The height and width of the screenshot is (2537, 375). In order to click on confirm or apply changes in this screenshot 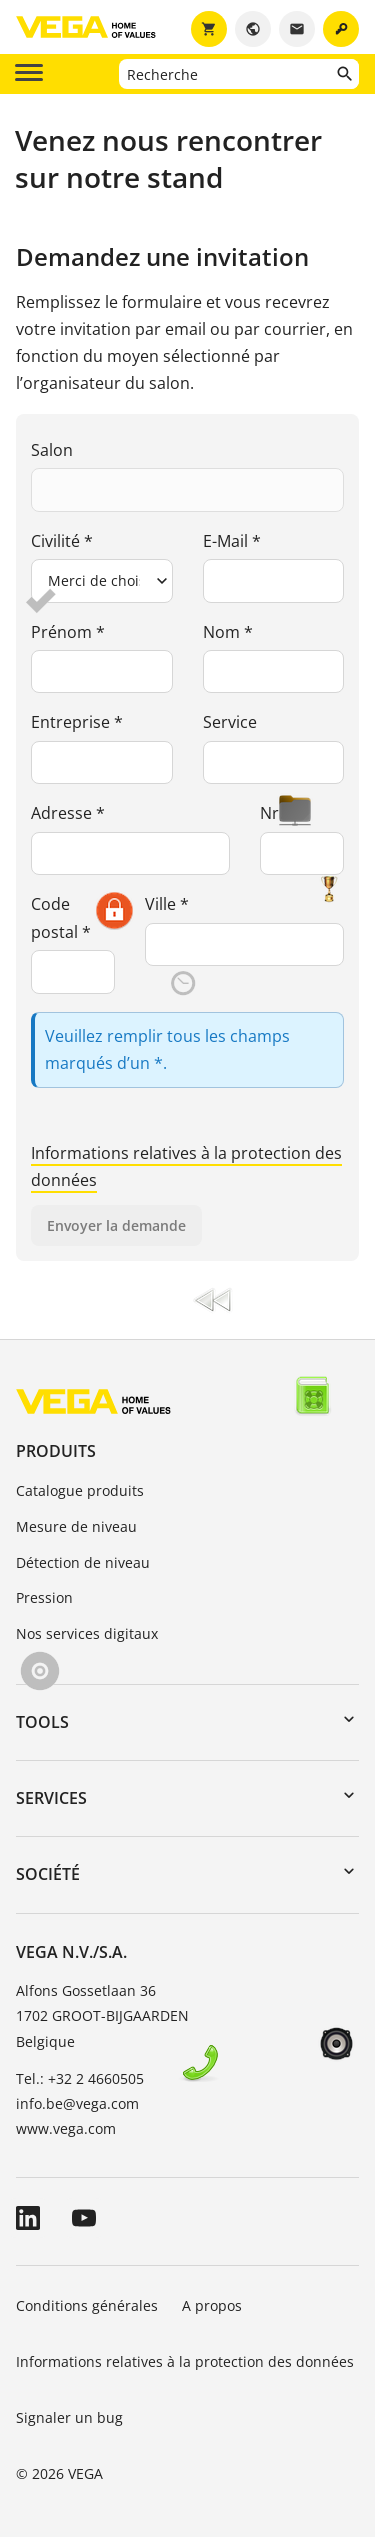, I will do `click(39, 599)`.